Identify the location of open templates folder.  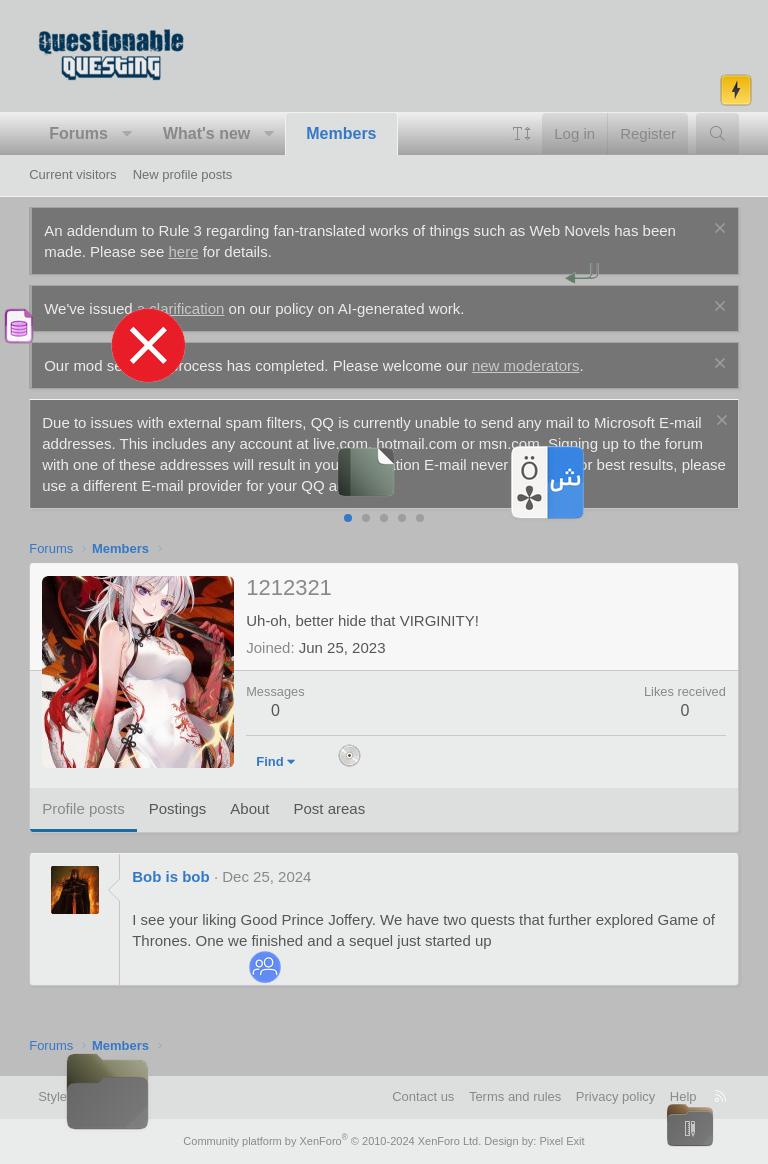
(690, 1125).